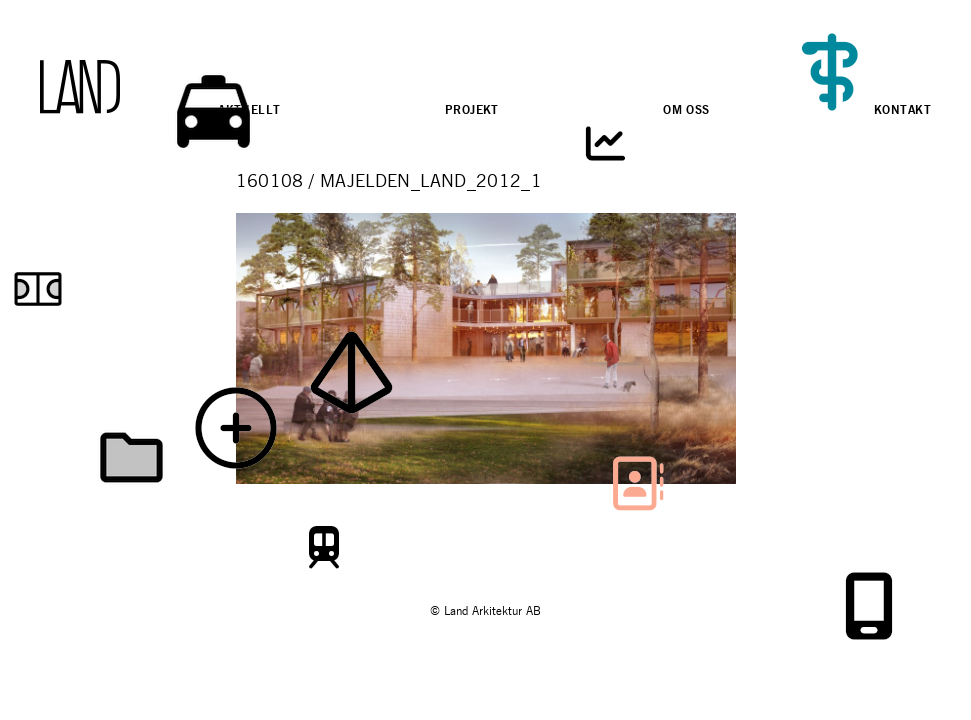 The height and width of the screenshot is (720, 971). Describe the element at coordinates (38, 289) in the screenshot. I see `view basketball court availability` at that location.